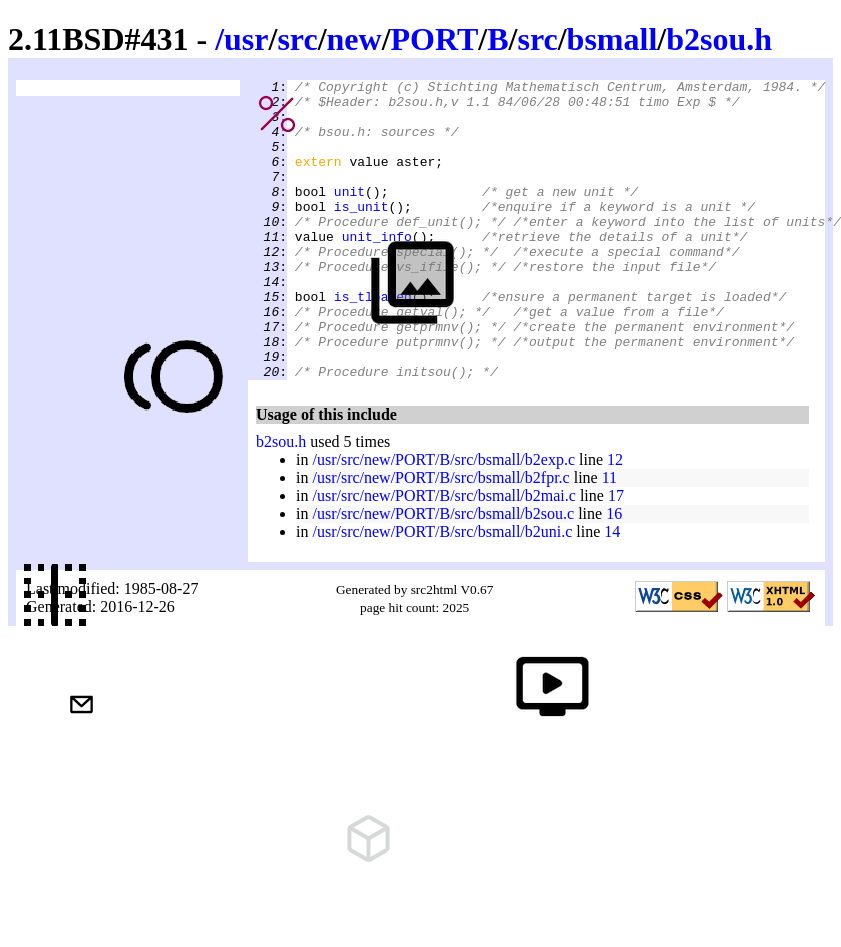  Describe the element at coordinates (552, 686) in the screenshot. I see `access video on demand or streaming content` at that location.